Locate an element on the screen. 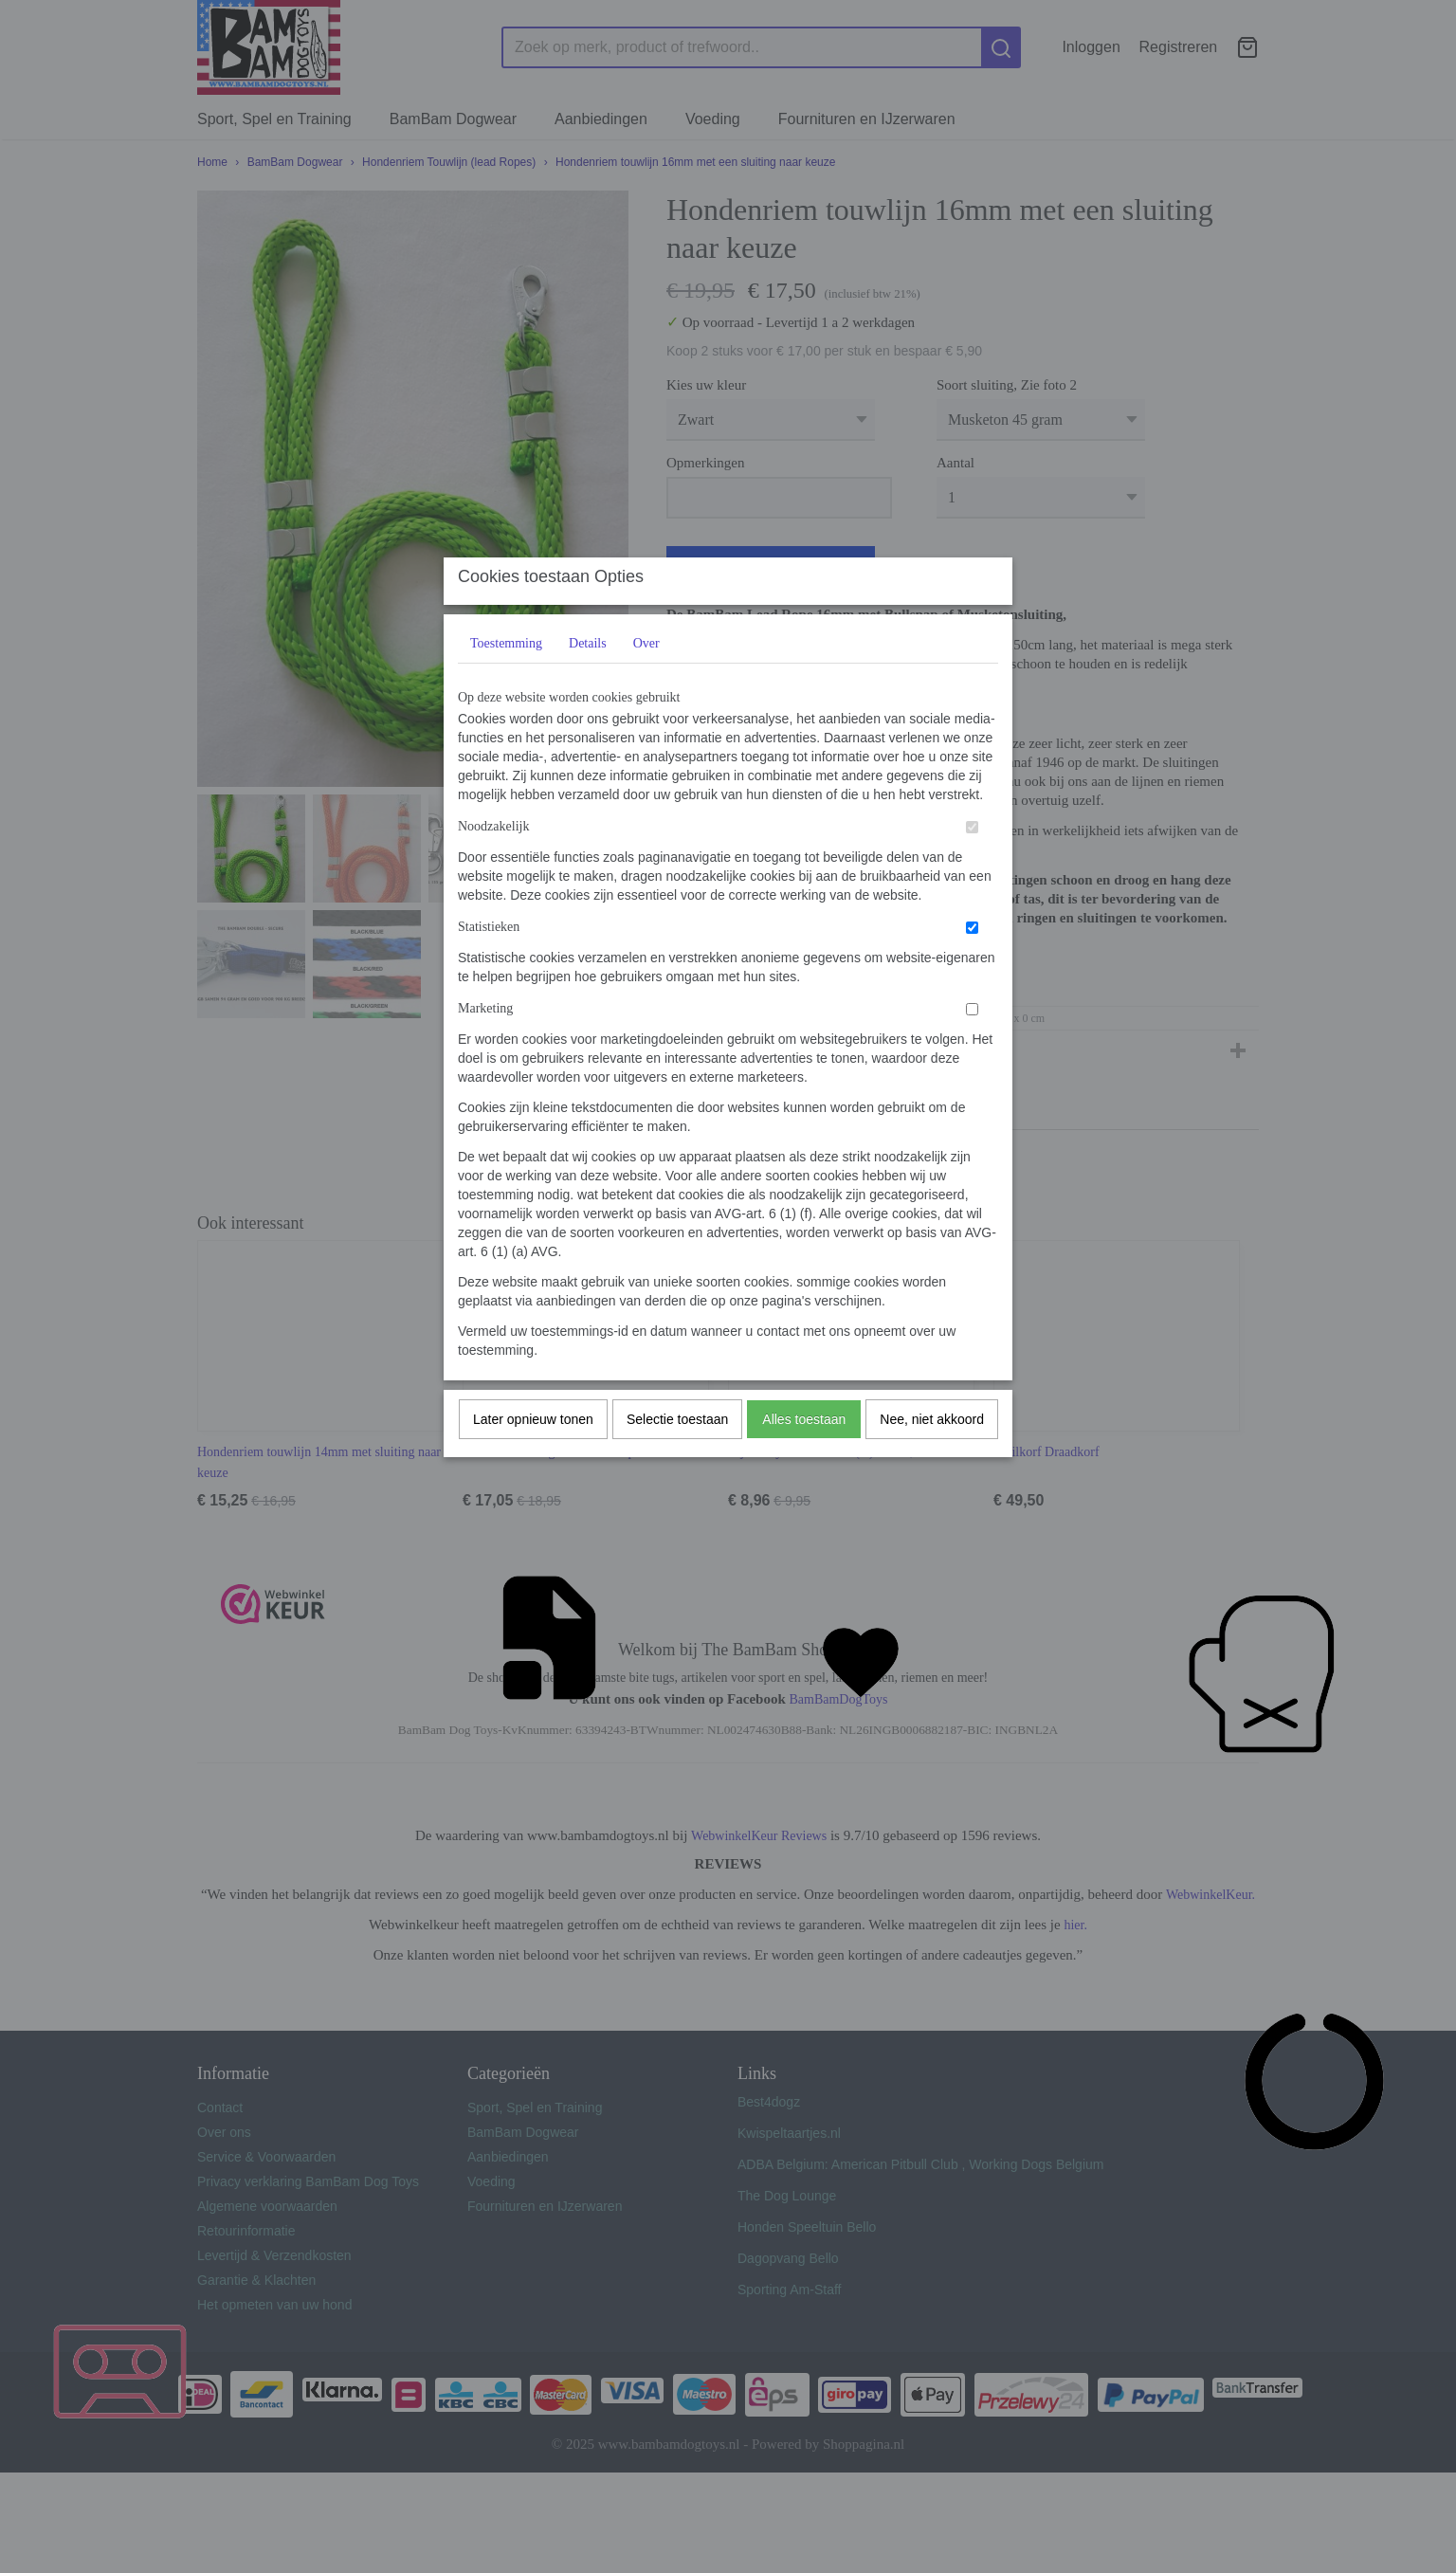 This screenshot has height=2573, width=1456. access audio recordings or voice memos is located at coordinates (119, 2371).